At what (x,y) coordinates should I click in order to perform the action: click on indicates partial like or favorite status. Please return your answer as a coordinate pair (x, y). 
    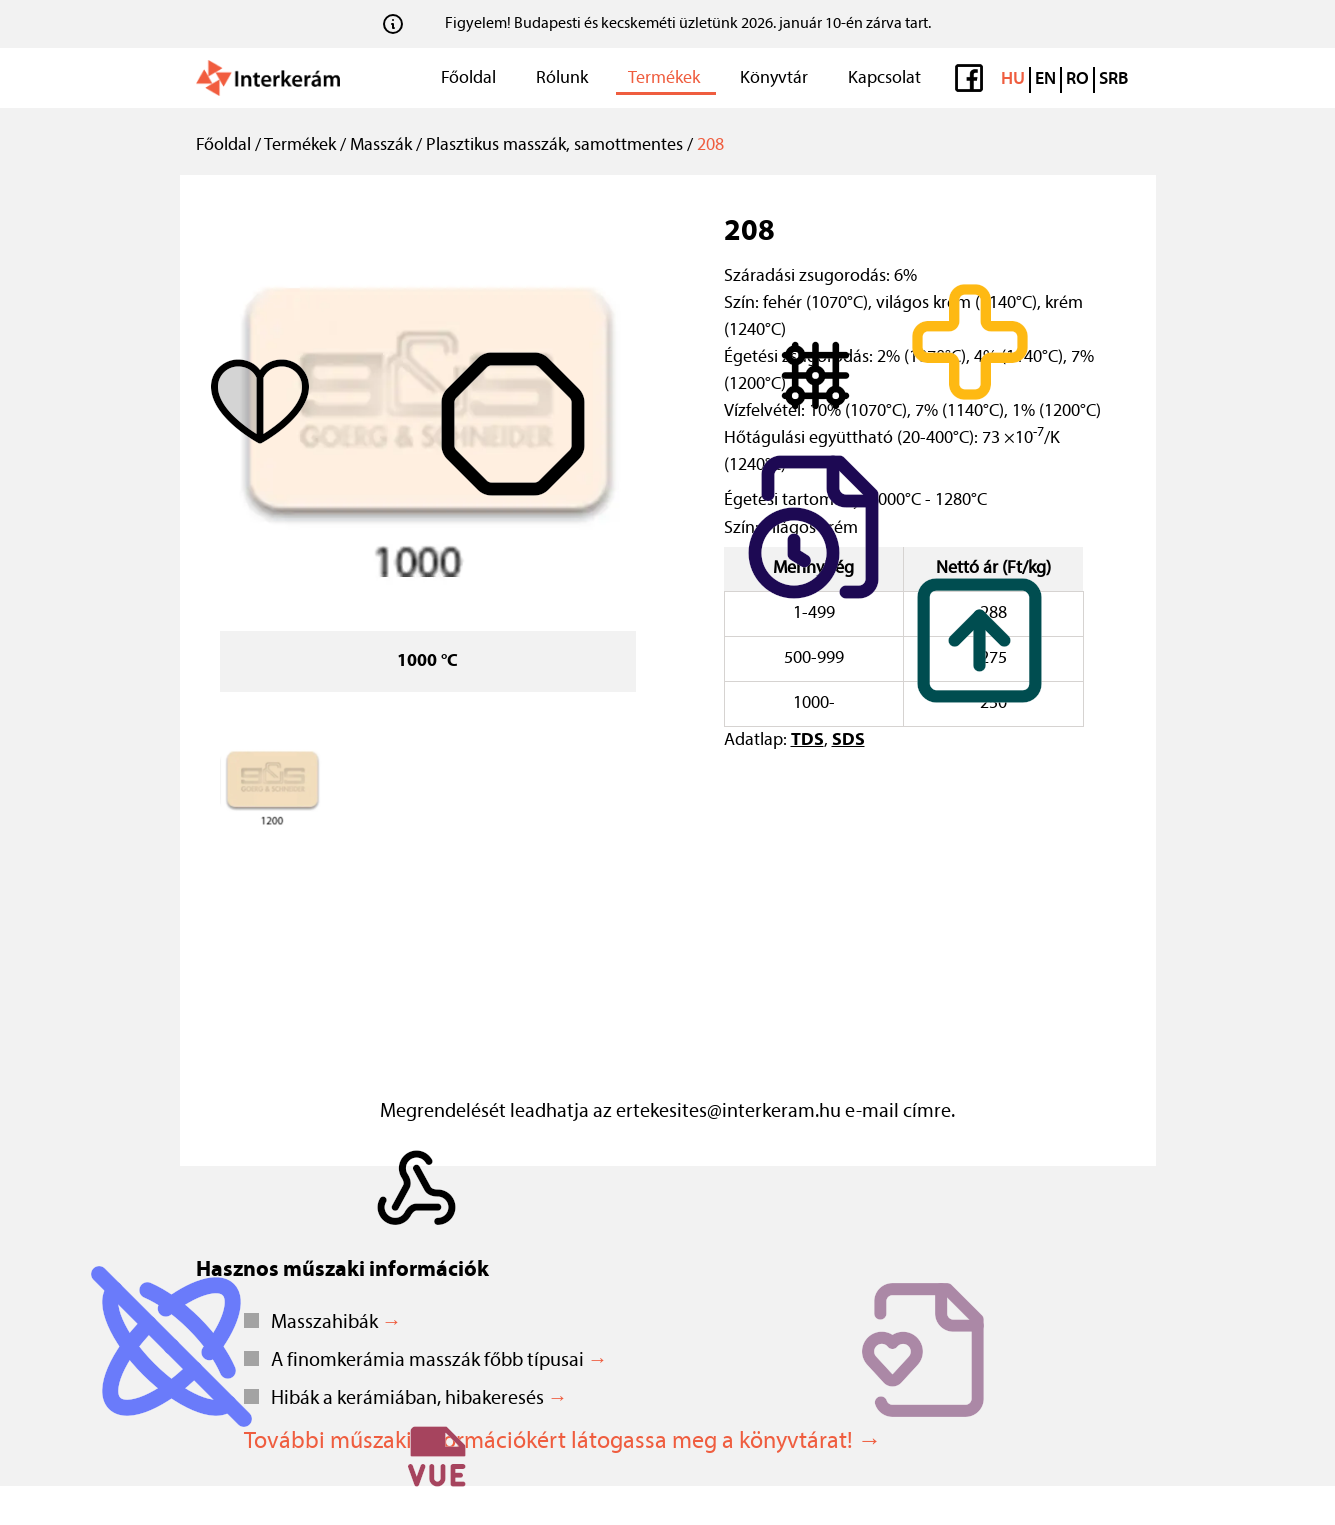
    Looking at the image, I should click on (260, 398).